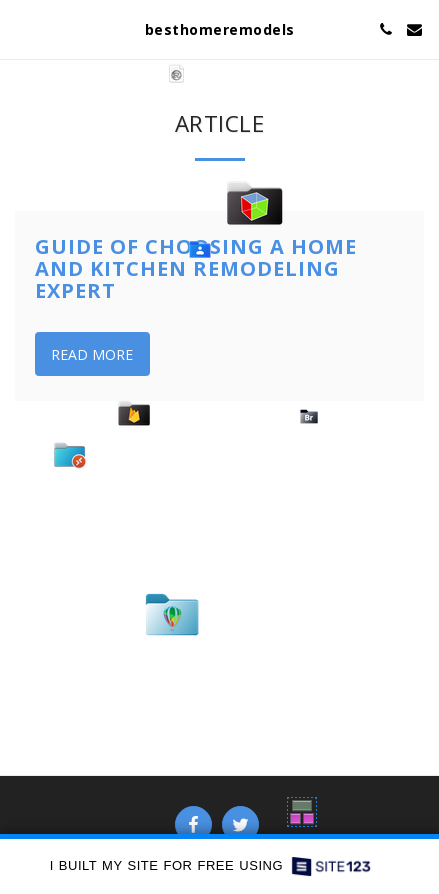  I want to click on open folder containing CorelDRAW files, so click(172, 616).